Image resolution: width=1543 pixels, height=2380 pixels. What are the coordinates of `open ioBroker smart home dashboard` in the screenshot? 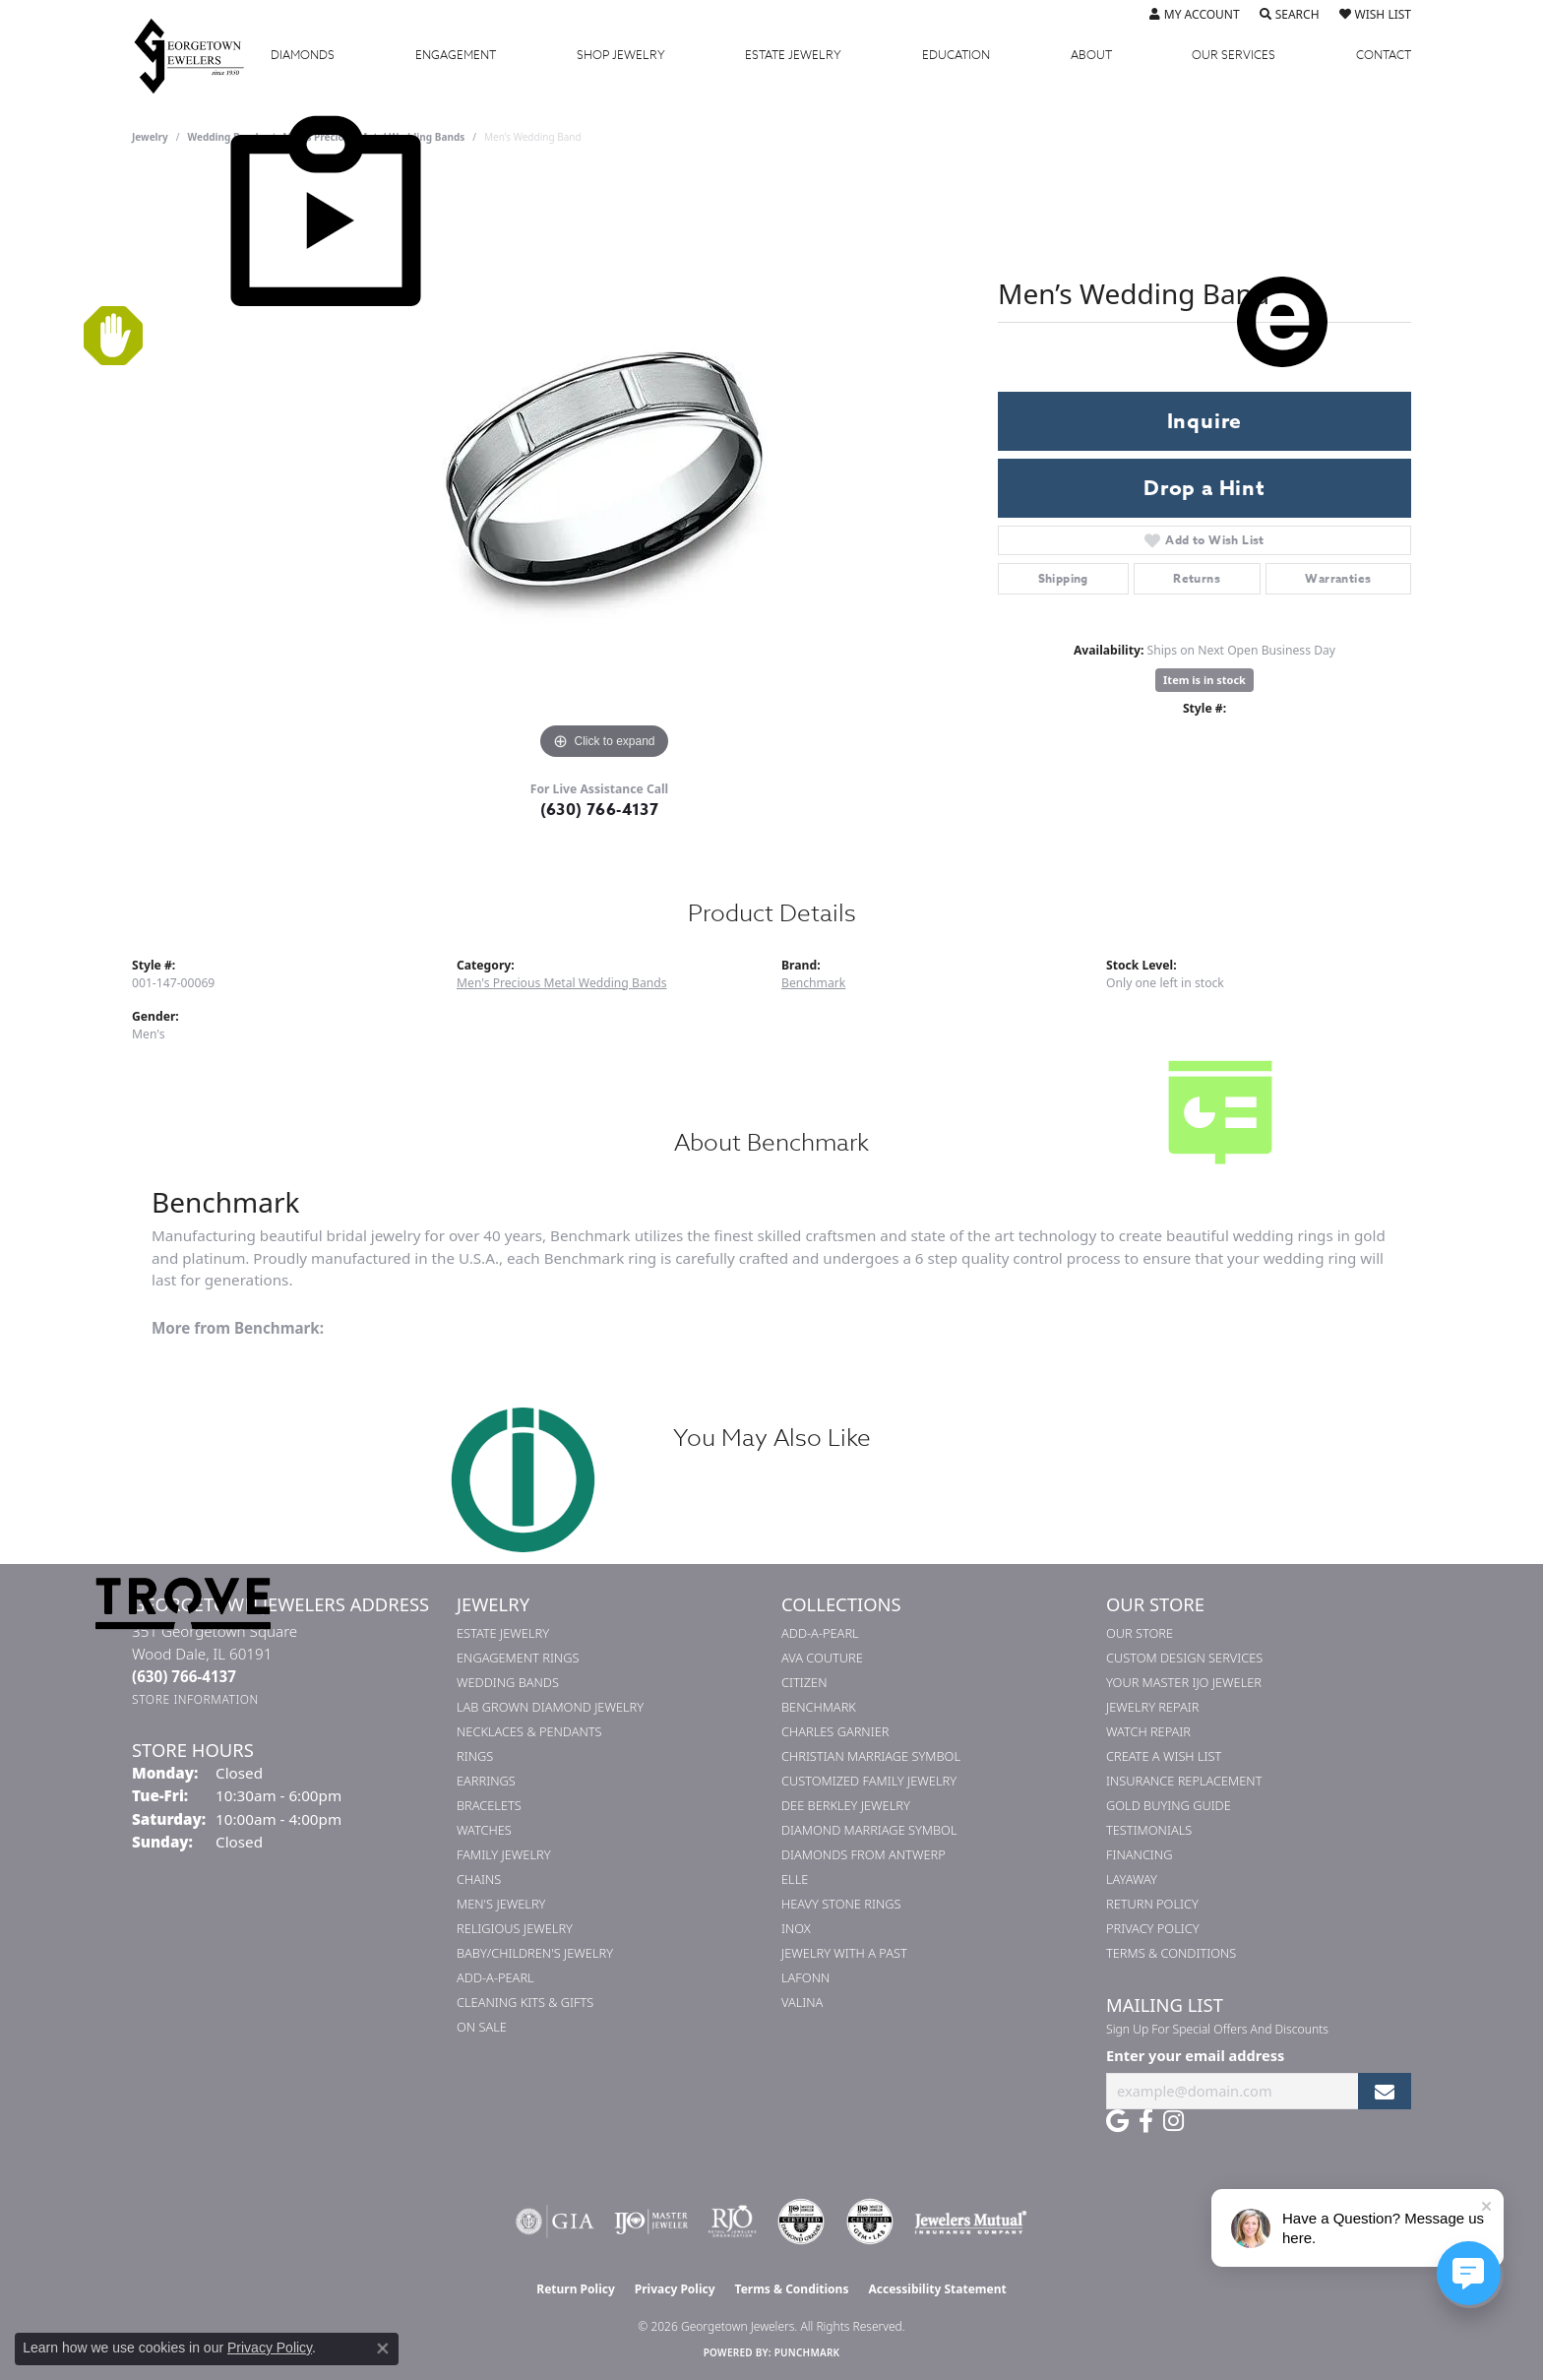 It's located at (523, 1479).